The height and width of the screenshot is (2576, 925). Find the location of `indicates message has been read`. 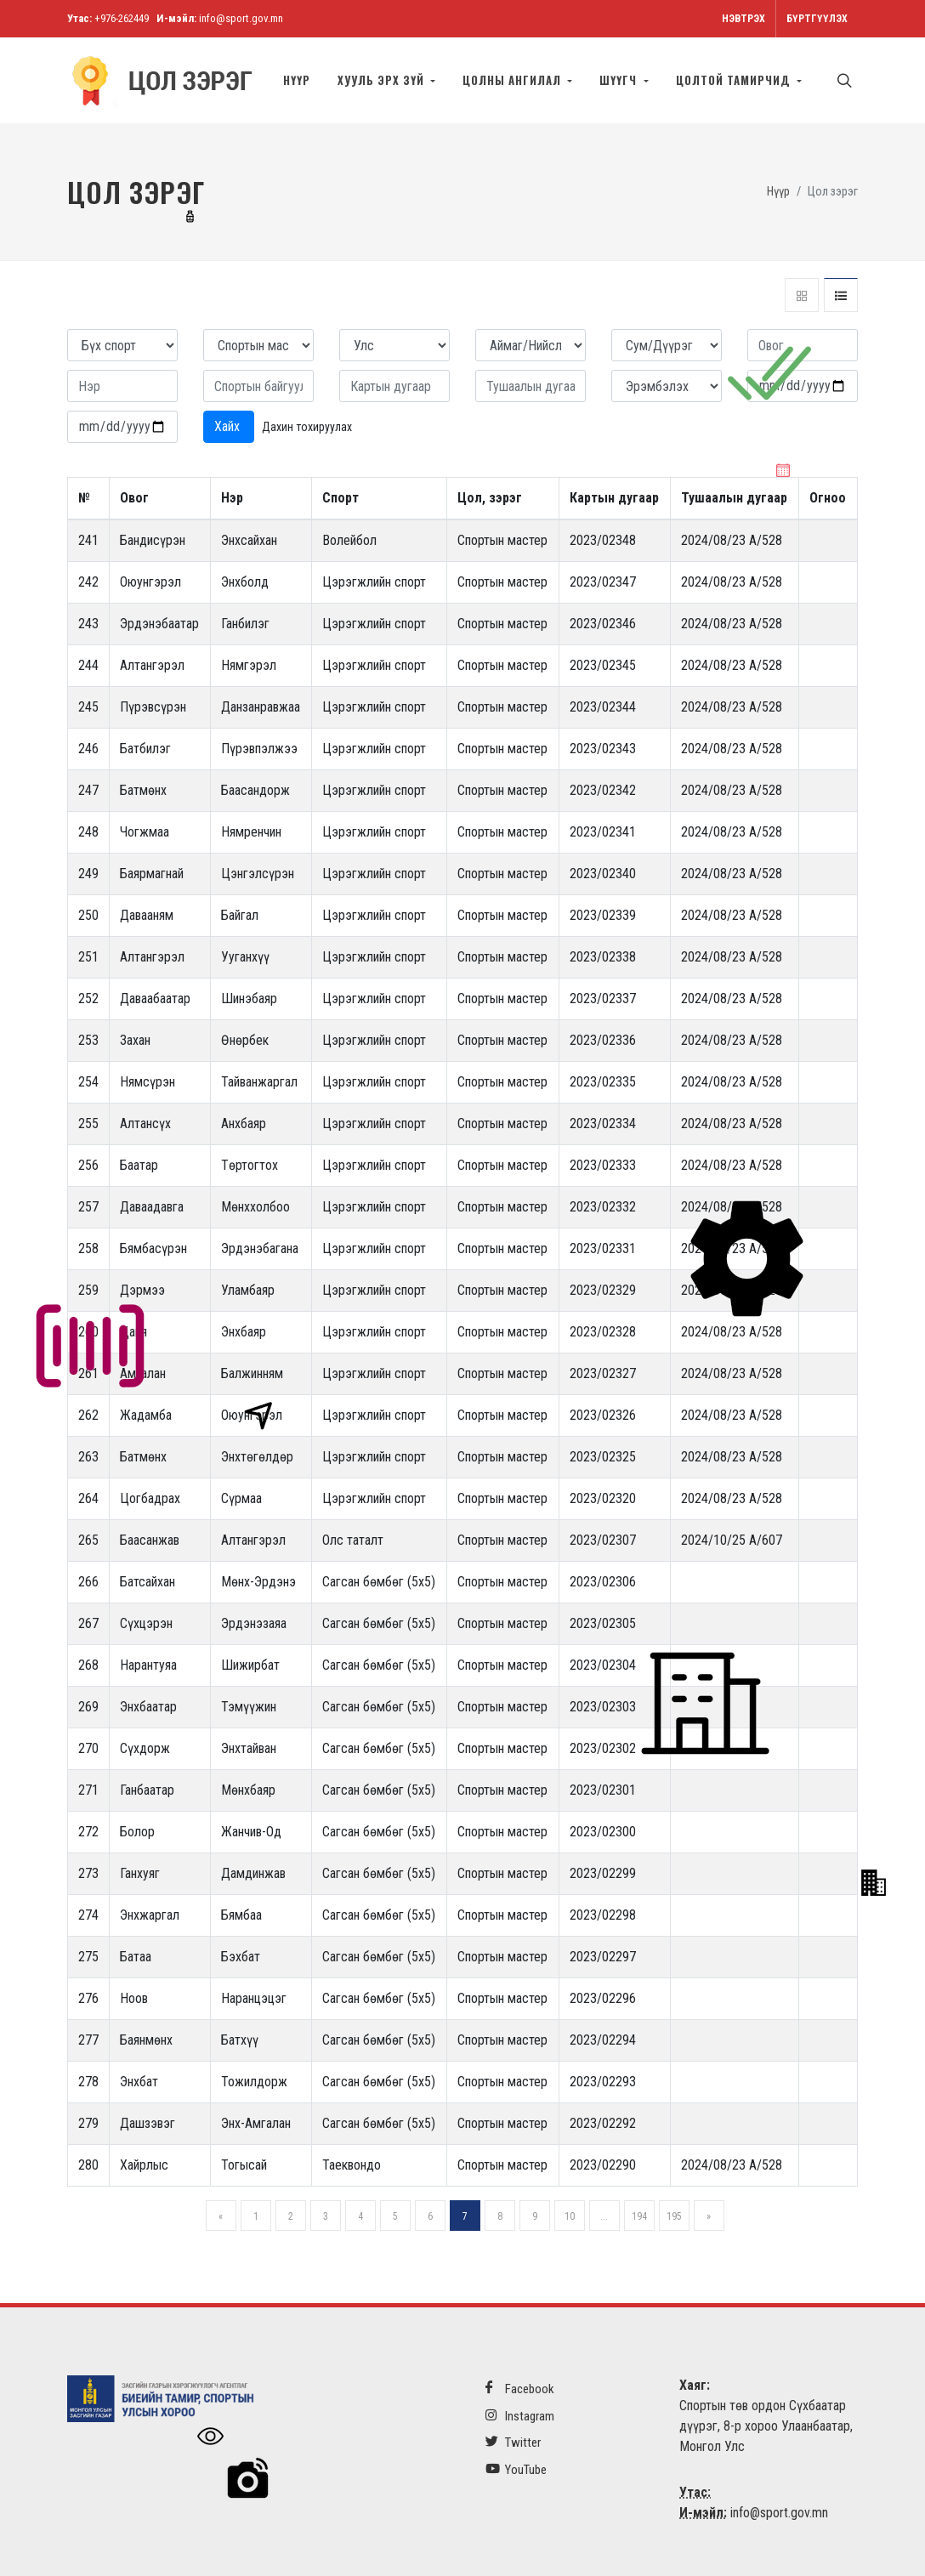

indicates message has been read is located at coordinates (769, 373).